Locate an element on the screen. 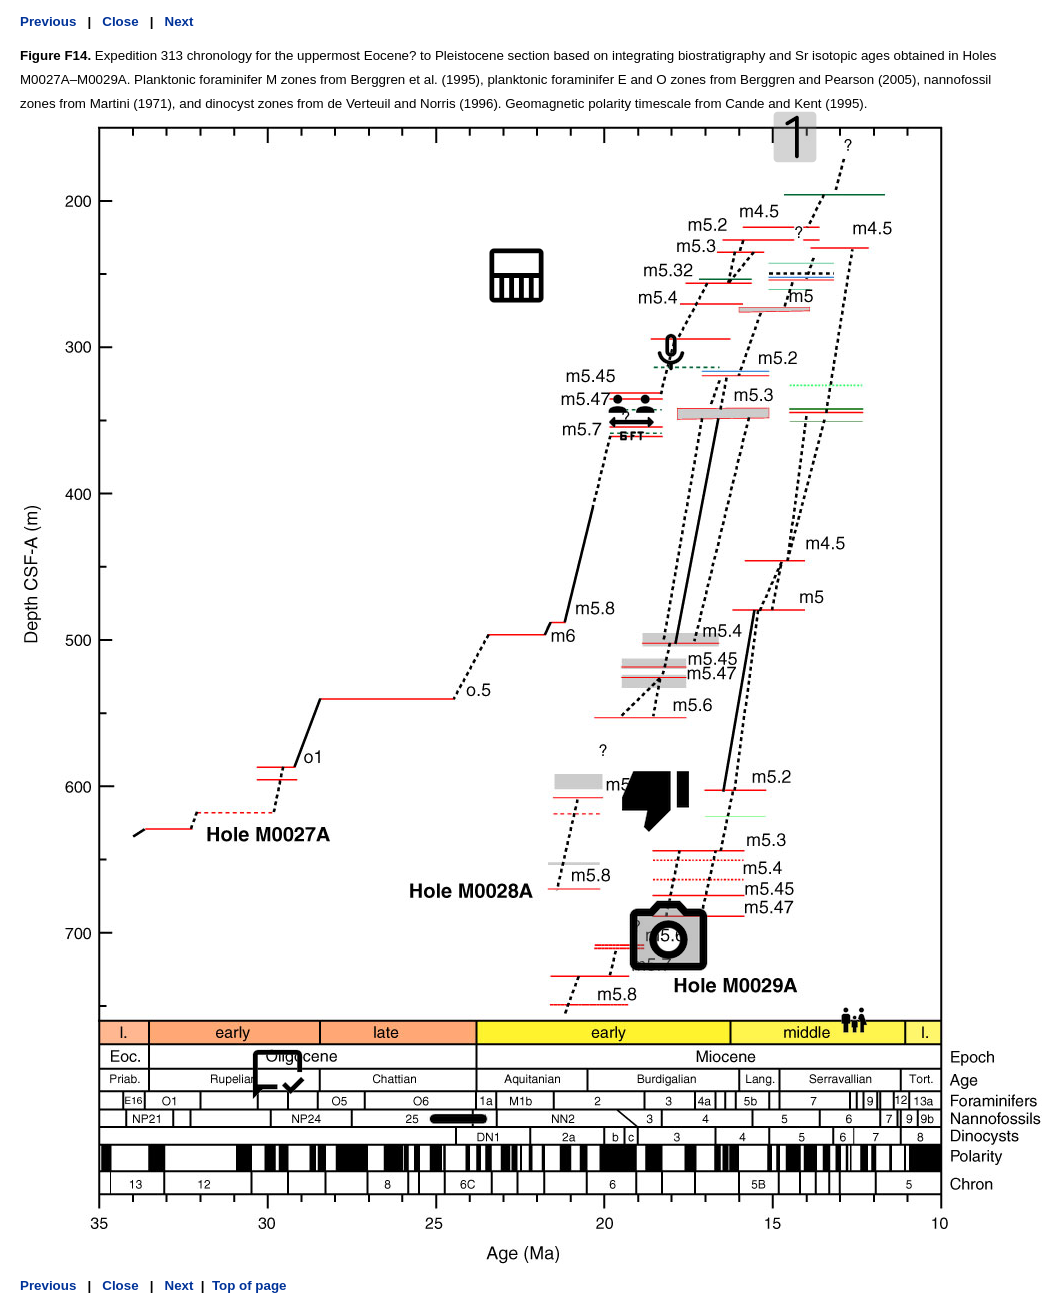  mark a message as read is located at coordinates (277, 1074).